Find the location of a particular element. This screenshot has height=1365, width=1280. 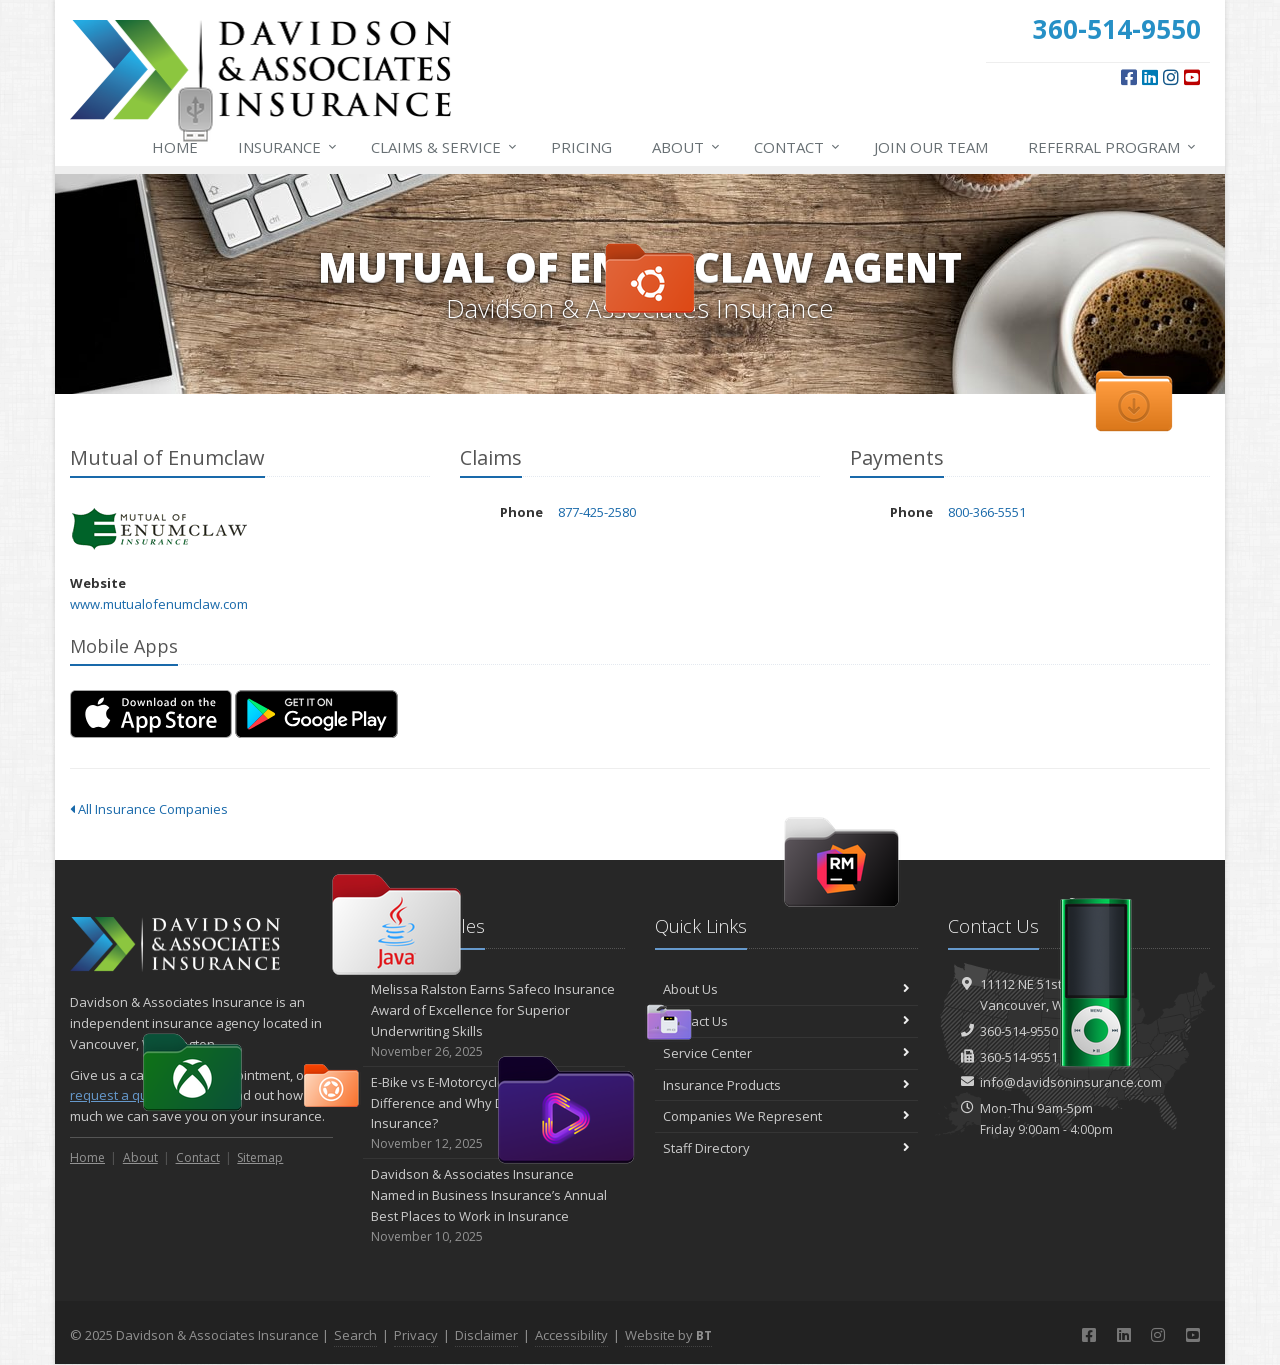

open motrix download manager folder is located at coordinates (669, 1024).